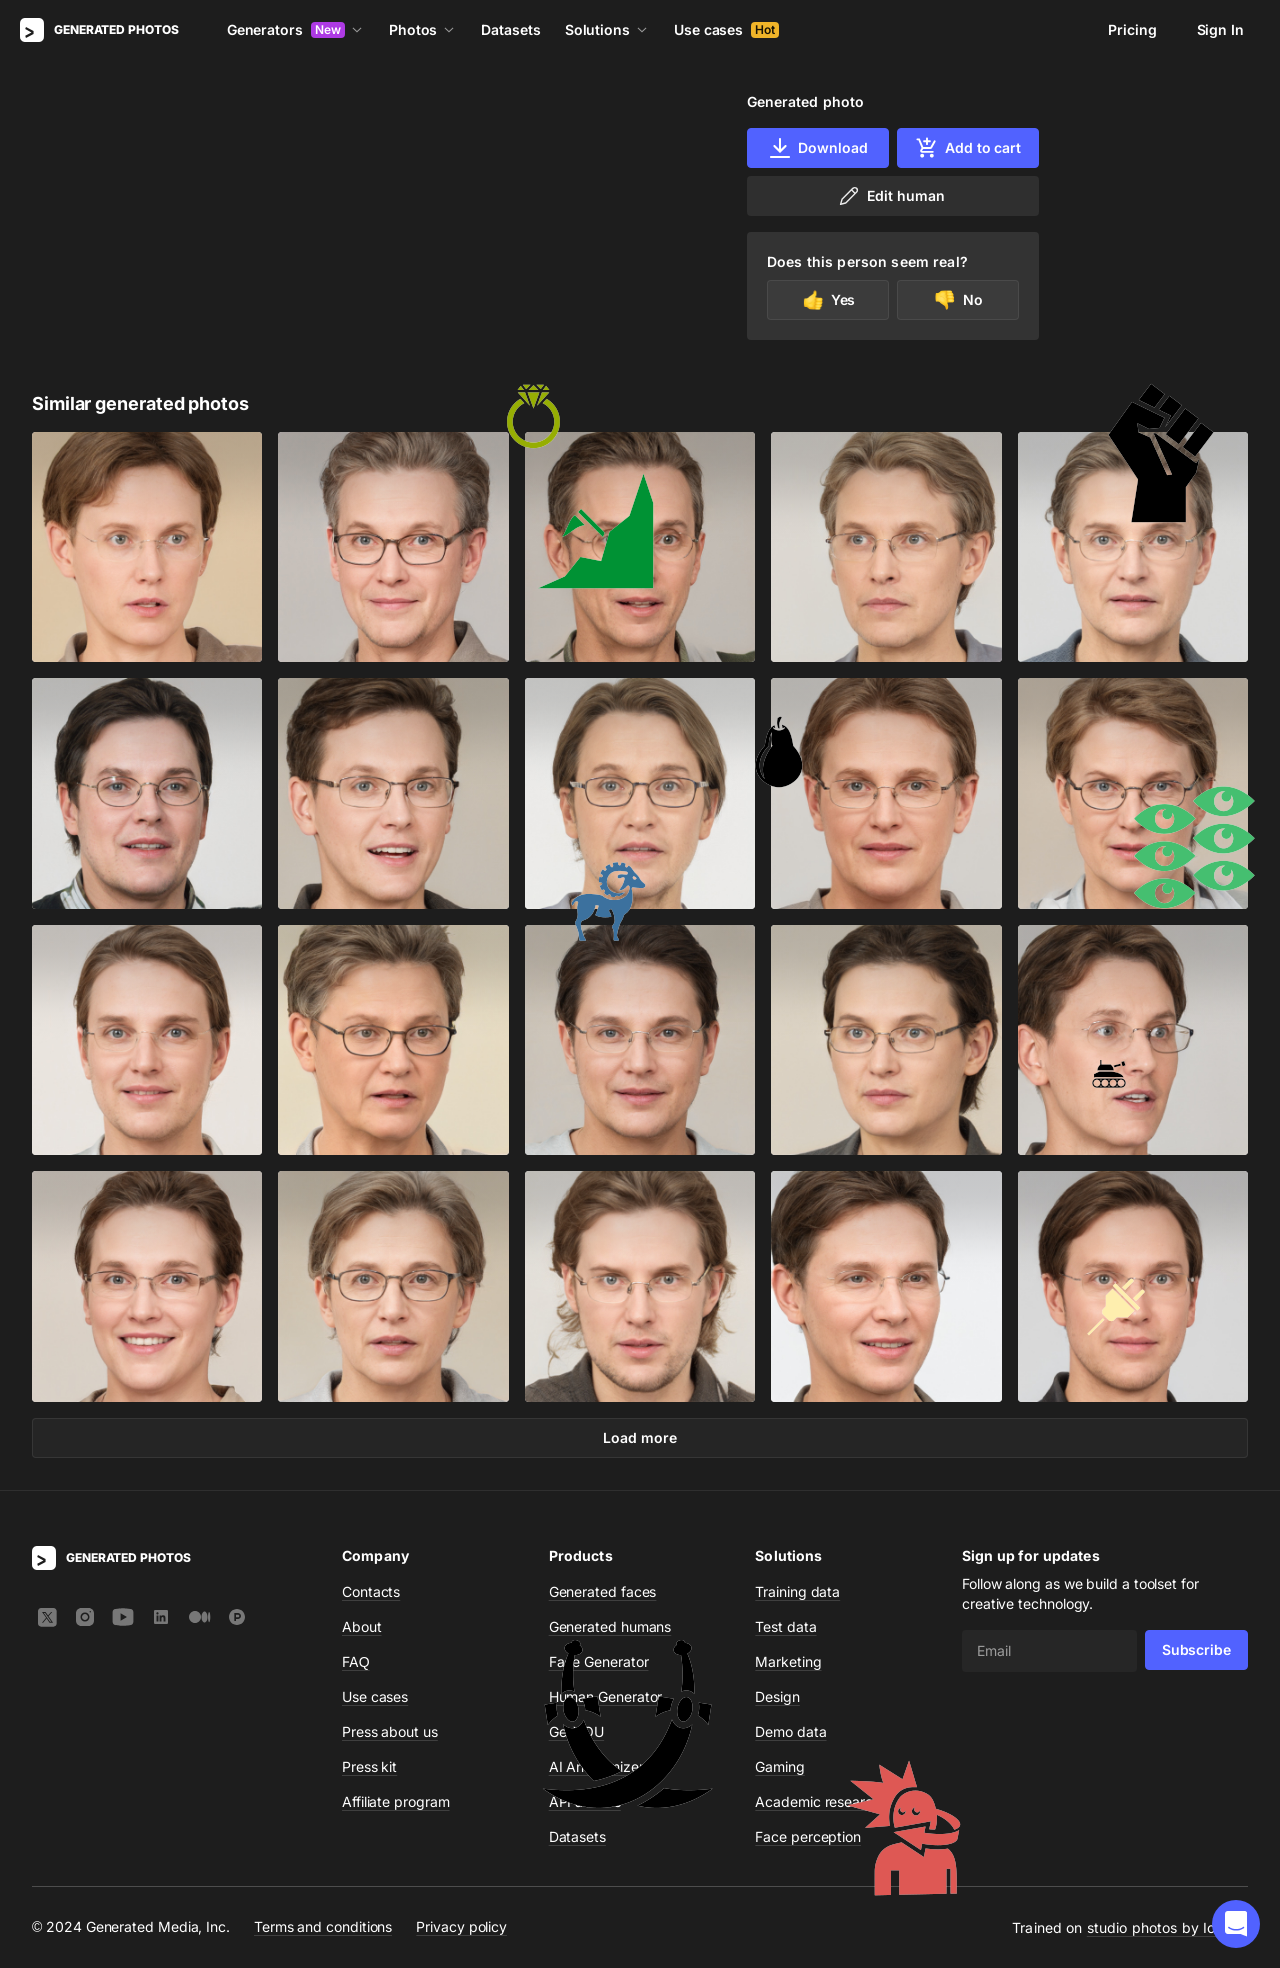 The height and width of the screenshot is (1968, 1280). I want to click on indicates progress toward a goal or milestone, so click(594, 529).